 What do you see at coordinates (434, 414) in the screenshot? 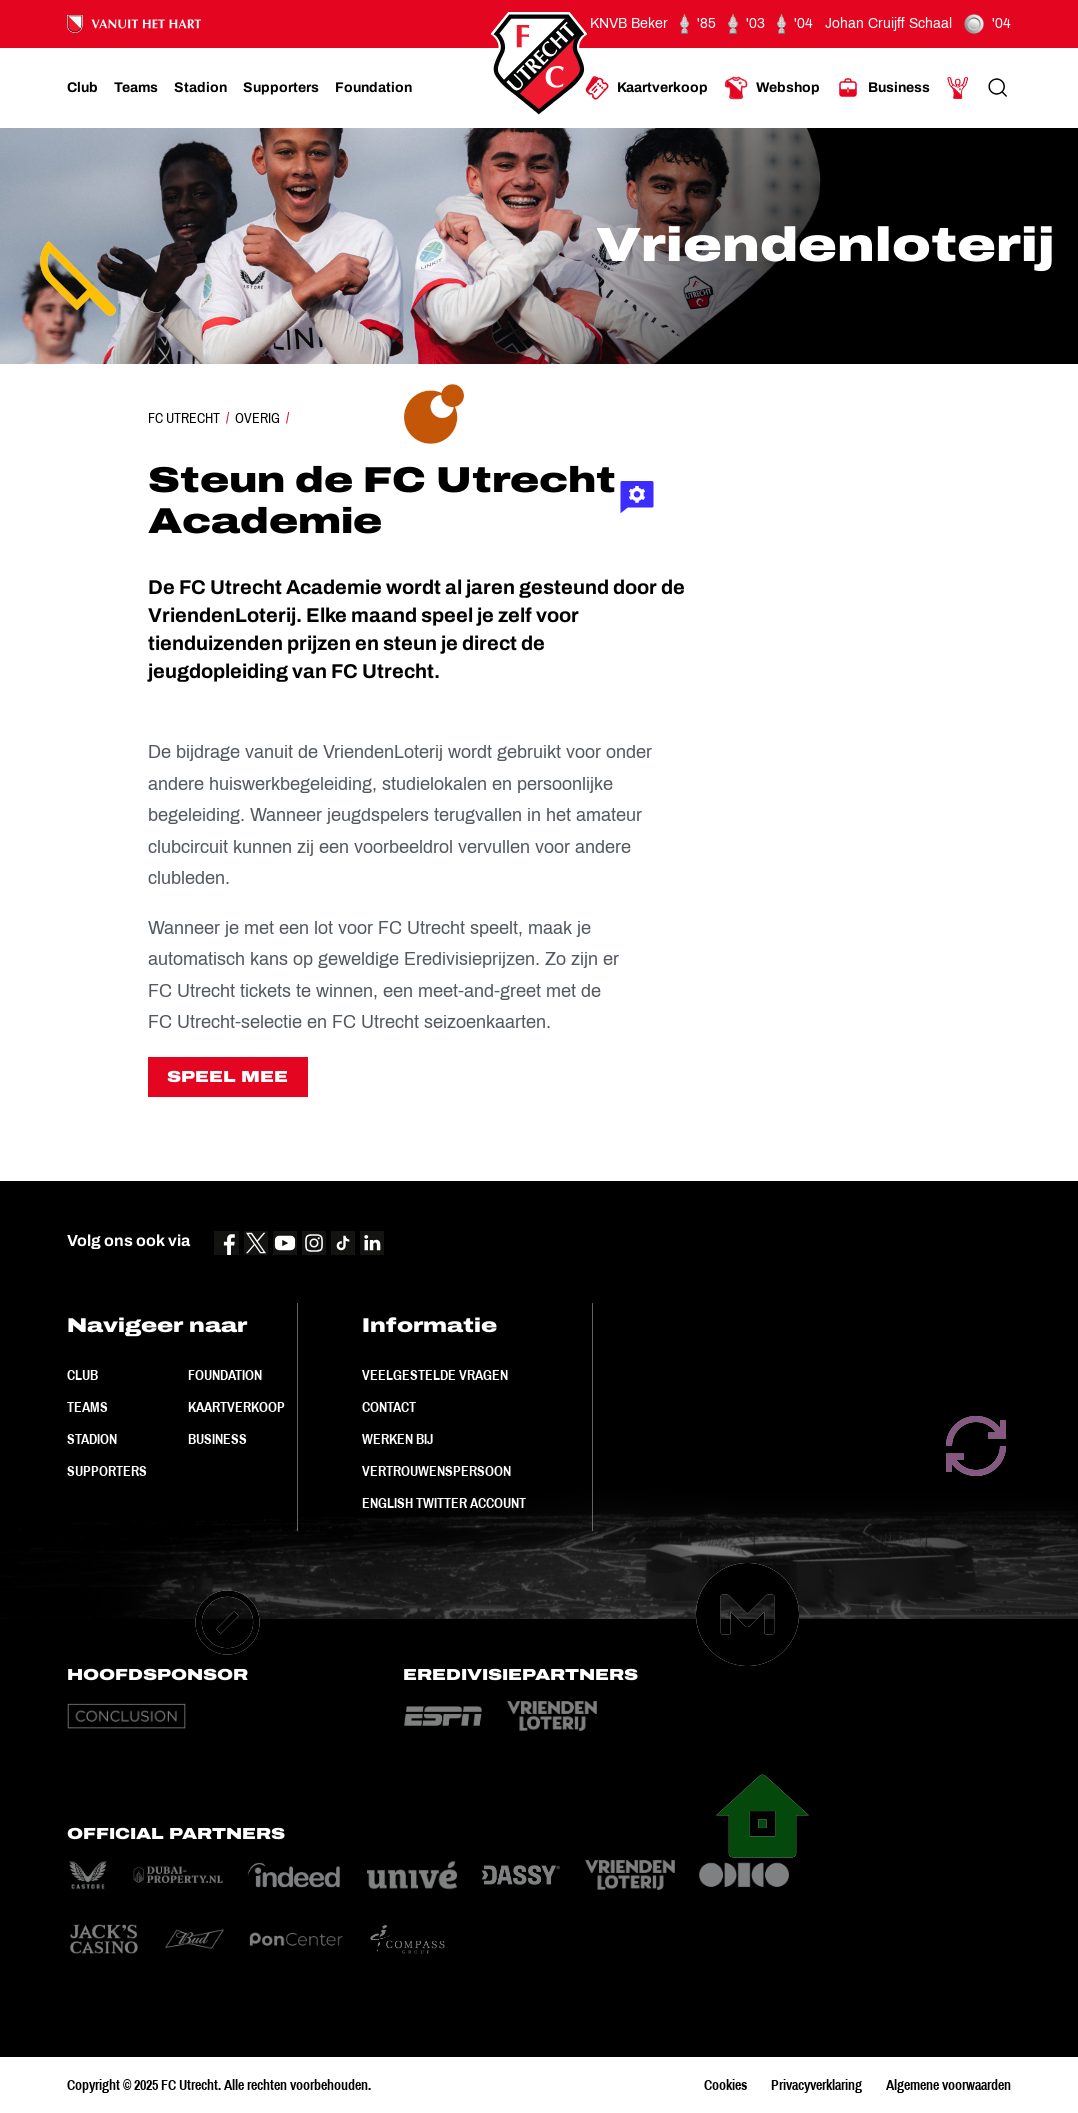
I see `moonrepo logo` at bounding box center [434, 414].